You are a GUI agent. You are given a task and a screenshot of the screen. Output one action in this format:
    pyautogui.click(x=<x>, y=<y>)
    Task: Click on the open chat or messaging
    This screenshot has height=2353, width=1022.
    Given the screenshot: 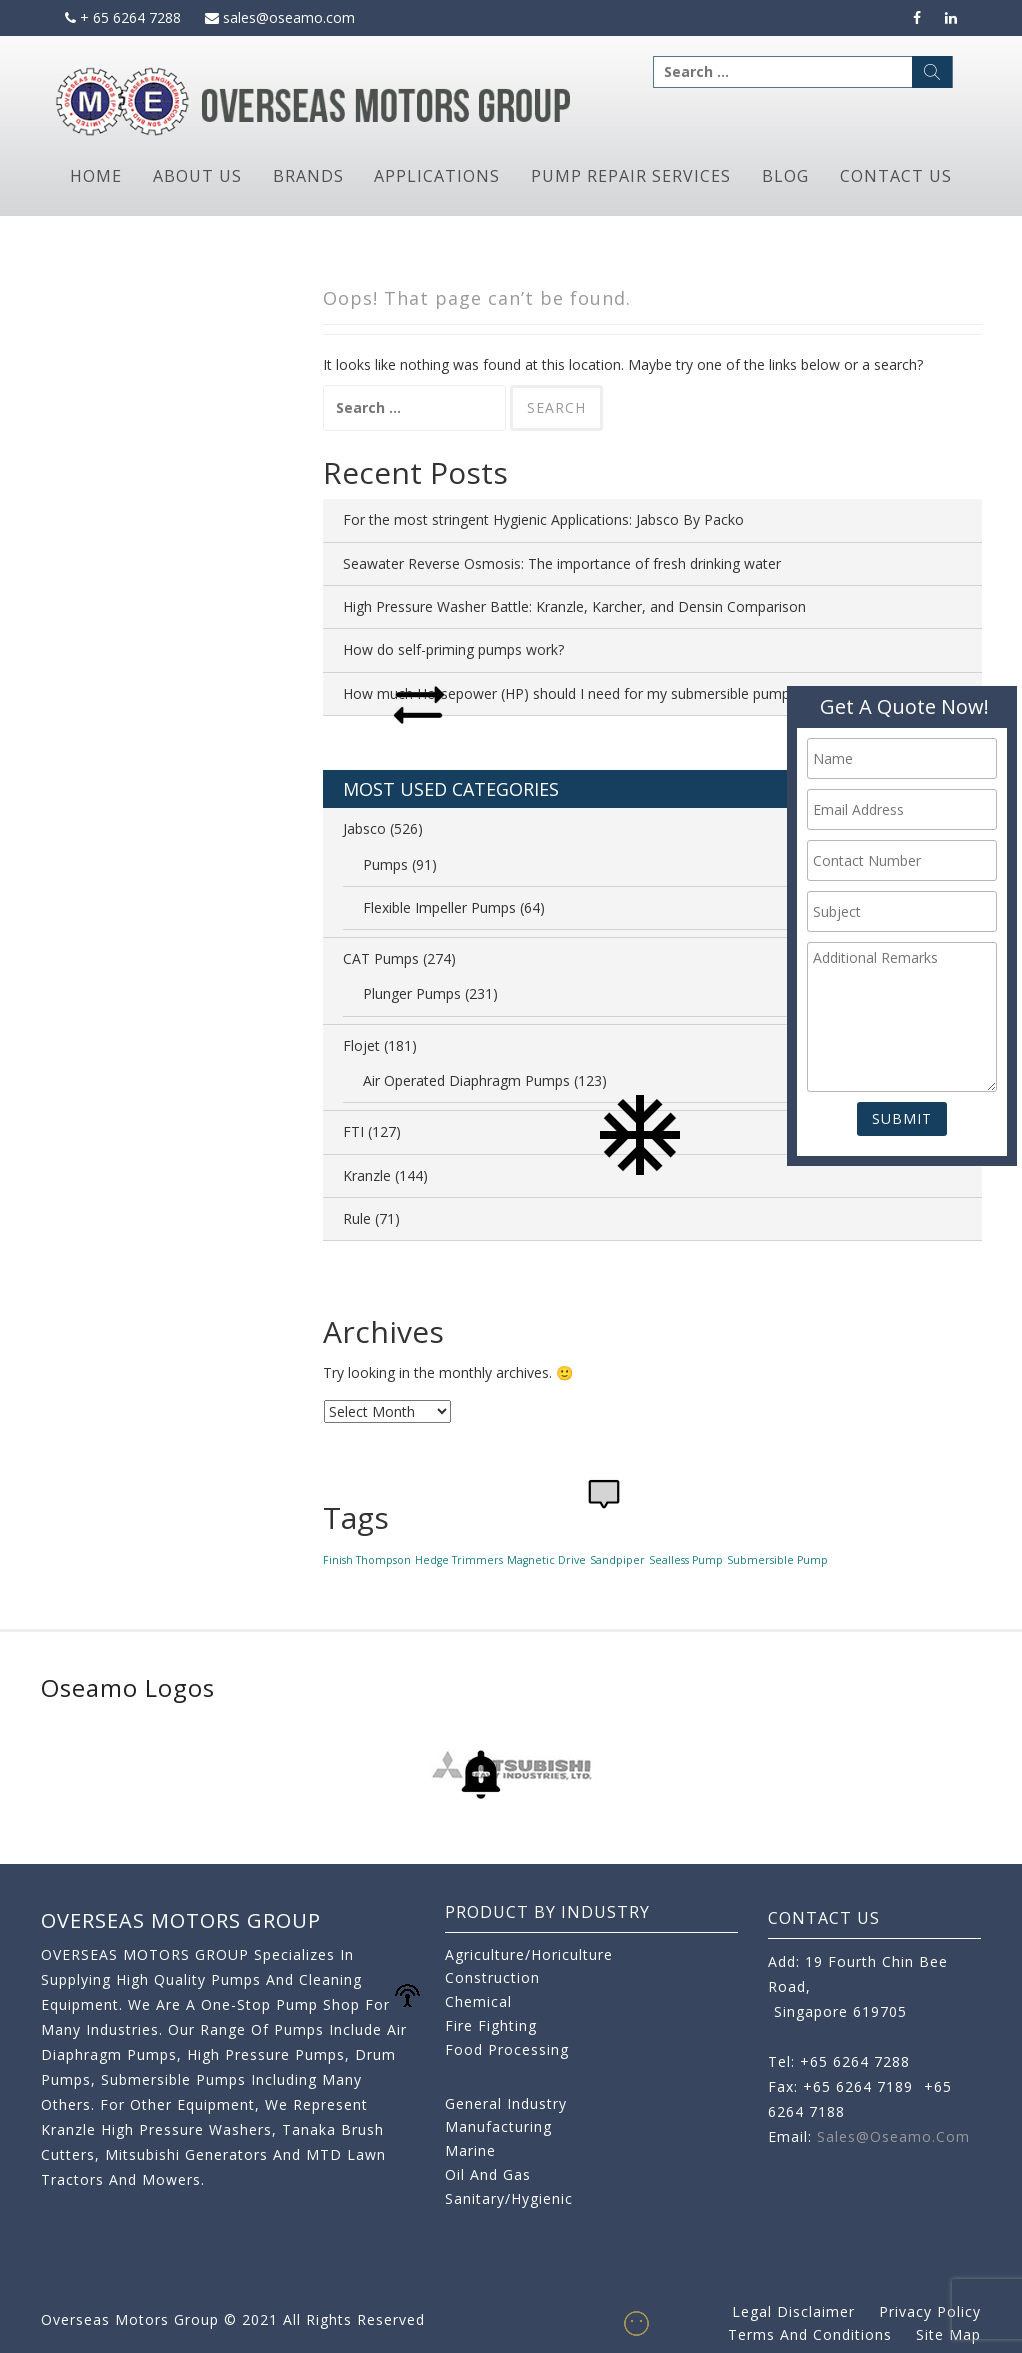 What is the action you would take?
    pyautogui.click(x=604, y=1493)
    